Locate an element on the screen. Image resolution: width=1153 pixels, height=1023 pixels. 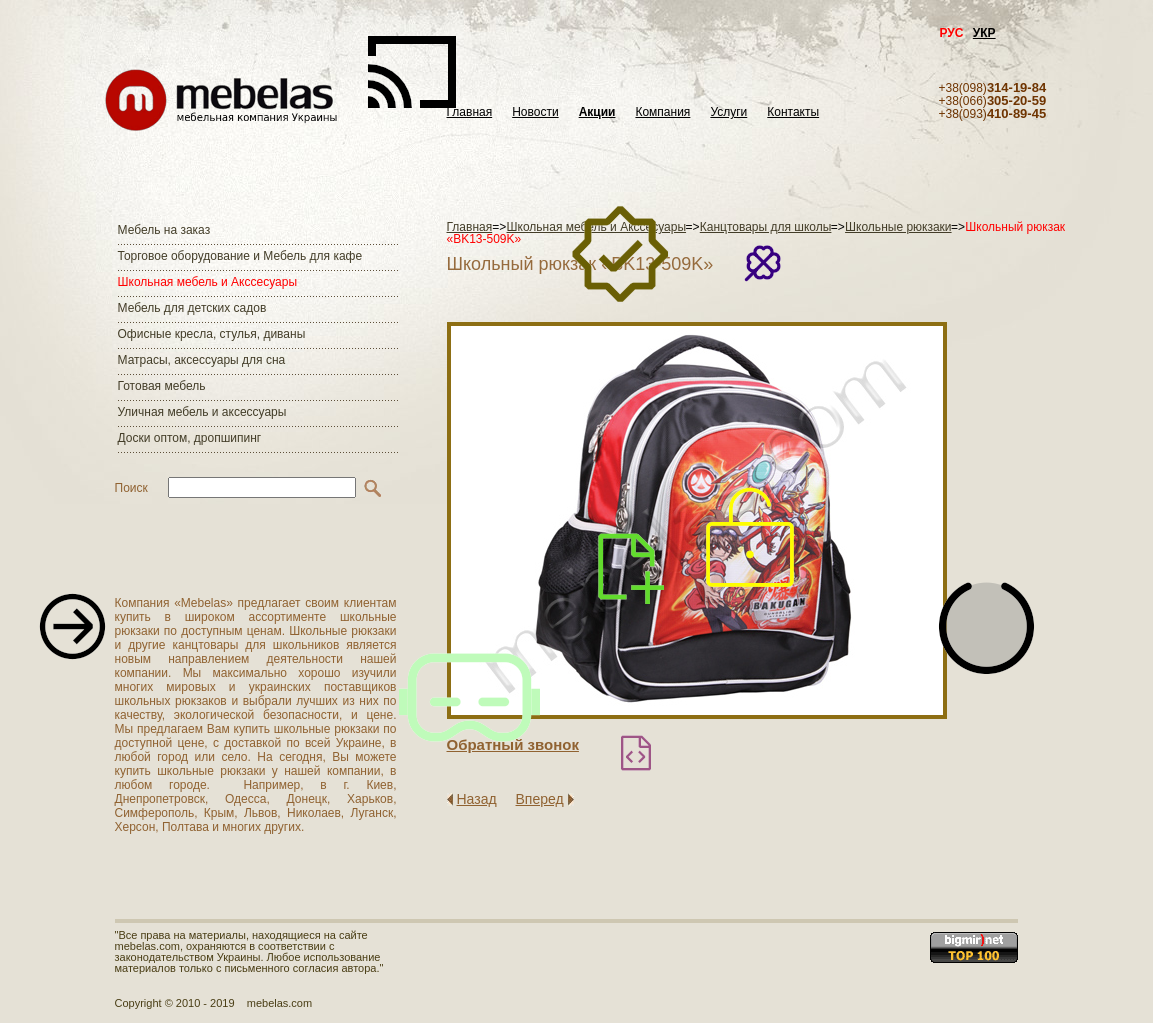
create a new file is located at coordinates (626, 566).